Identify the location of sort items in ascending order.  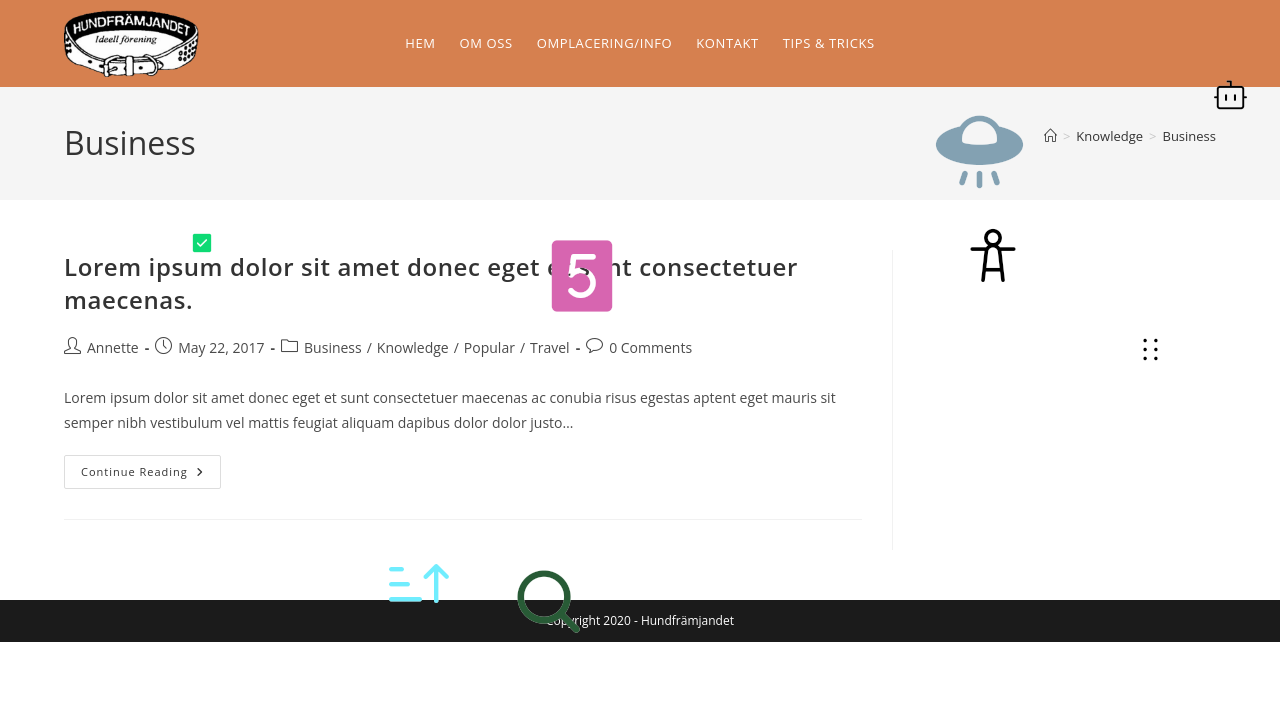
(419, 585).